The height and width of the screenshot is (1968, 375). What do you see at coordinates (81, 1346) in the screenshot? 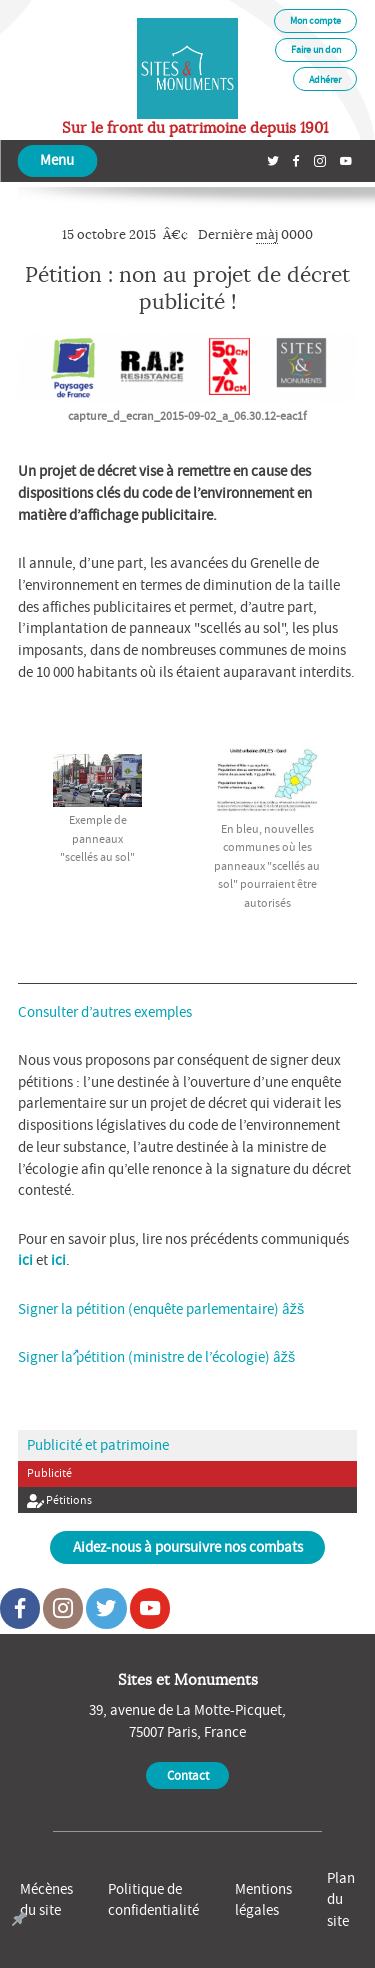
I see `indicates this item is a shortcut to another file or application` at bounding box center [81, 1346].